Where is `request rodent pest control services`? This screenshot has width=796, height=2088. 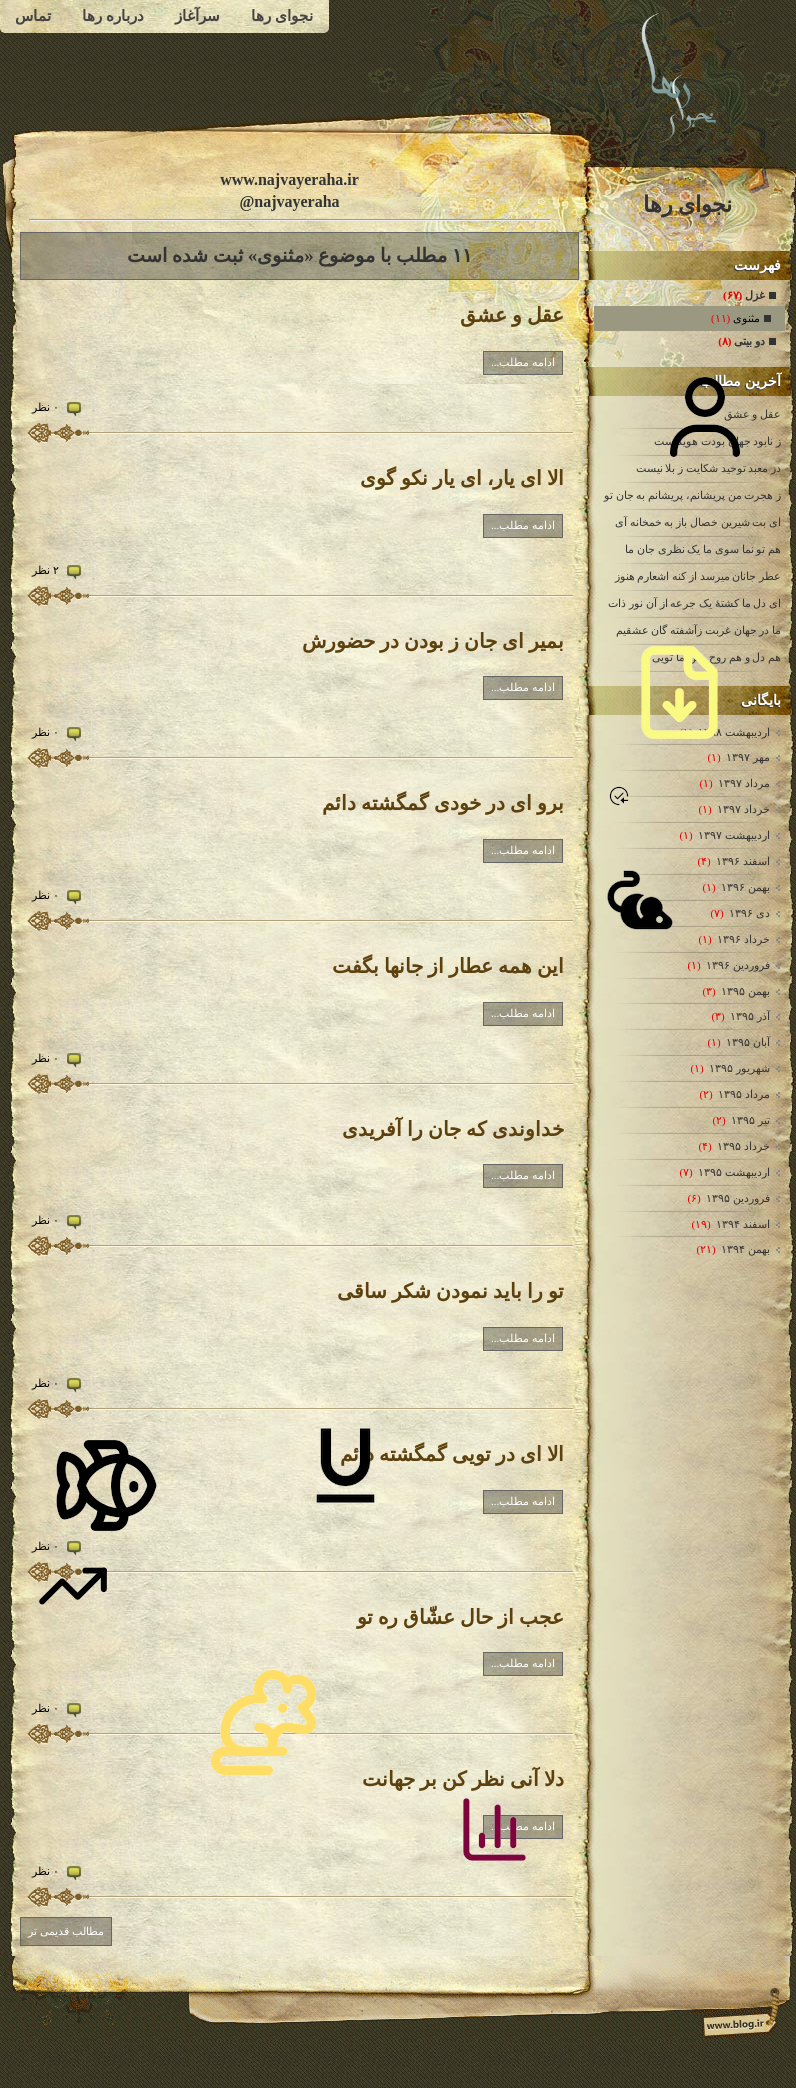
request rodent pest control services is located at coordinates (640, 900).